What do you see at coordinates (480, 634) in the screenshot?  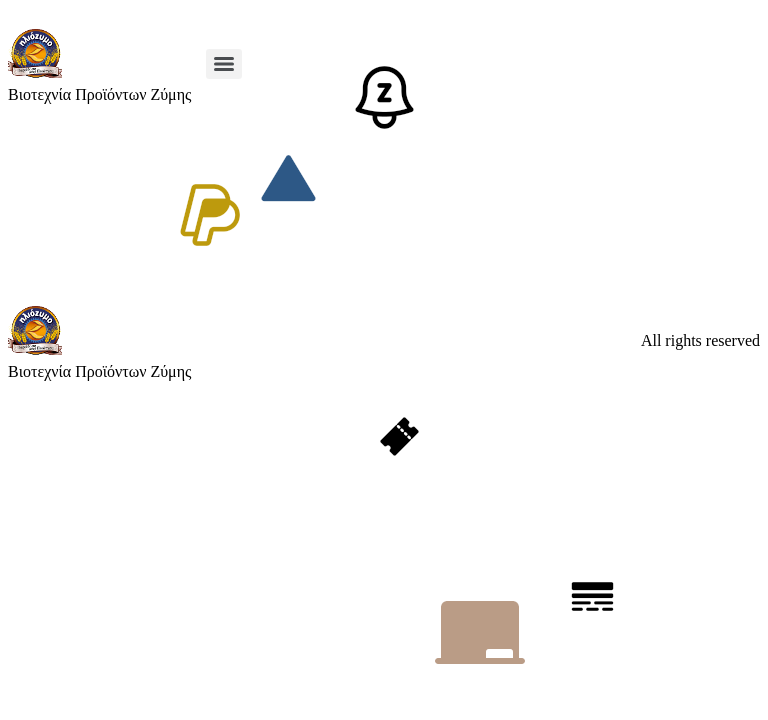 I see `open whiteboard or presentation mode` at bounding box center [480, 634].